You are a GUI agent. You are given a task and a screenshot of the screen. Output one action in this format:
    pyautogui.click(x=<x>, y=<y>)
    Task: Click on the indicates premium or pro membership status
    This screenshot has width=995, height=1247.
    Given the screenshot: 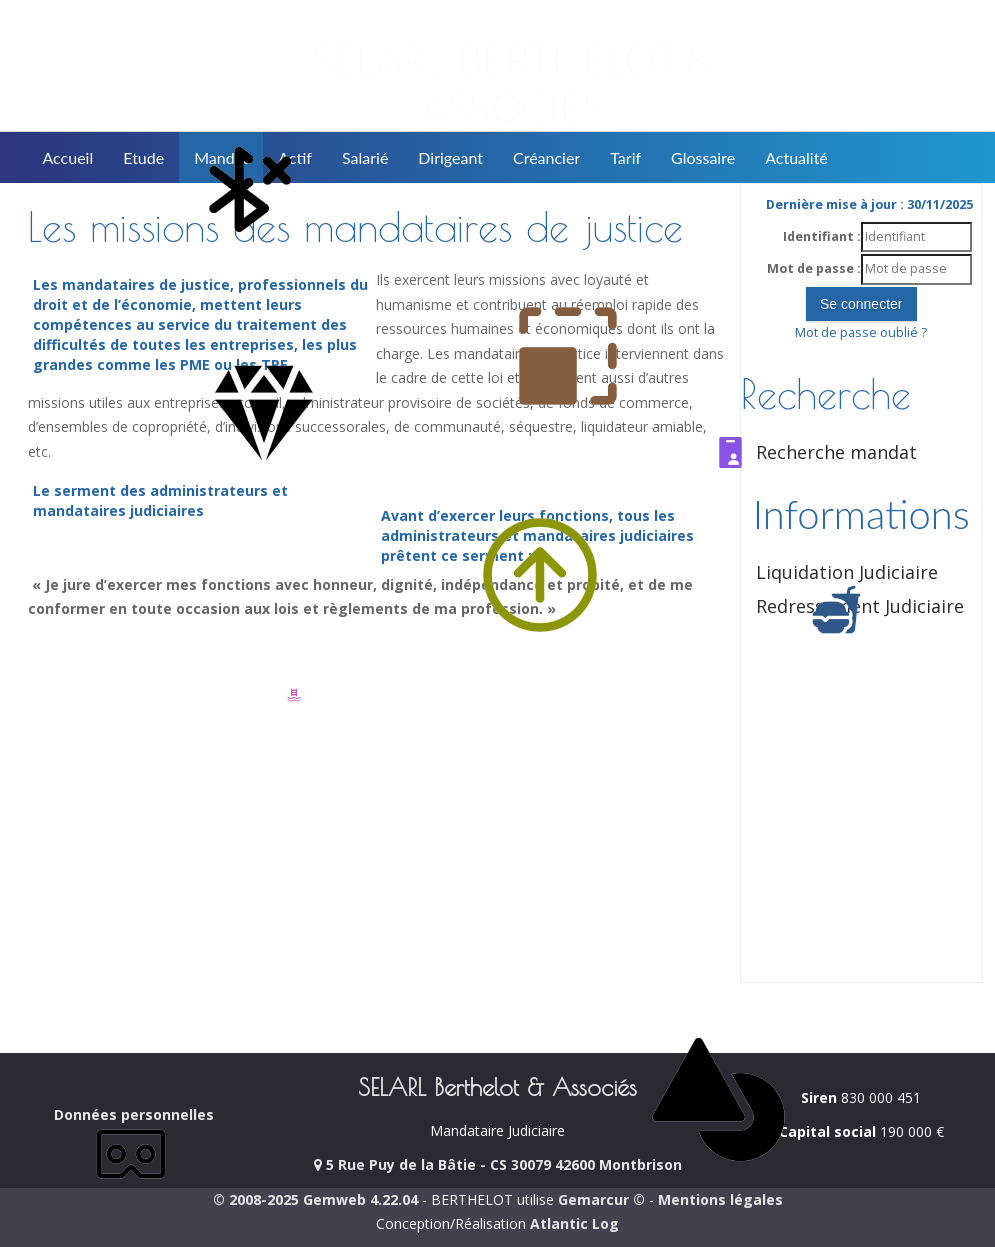 What is the action you would take?
    pyautogui.click(x=264, y=413)
    